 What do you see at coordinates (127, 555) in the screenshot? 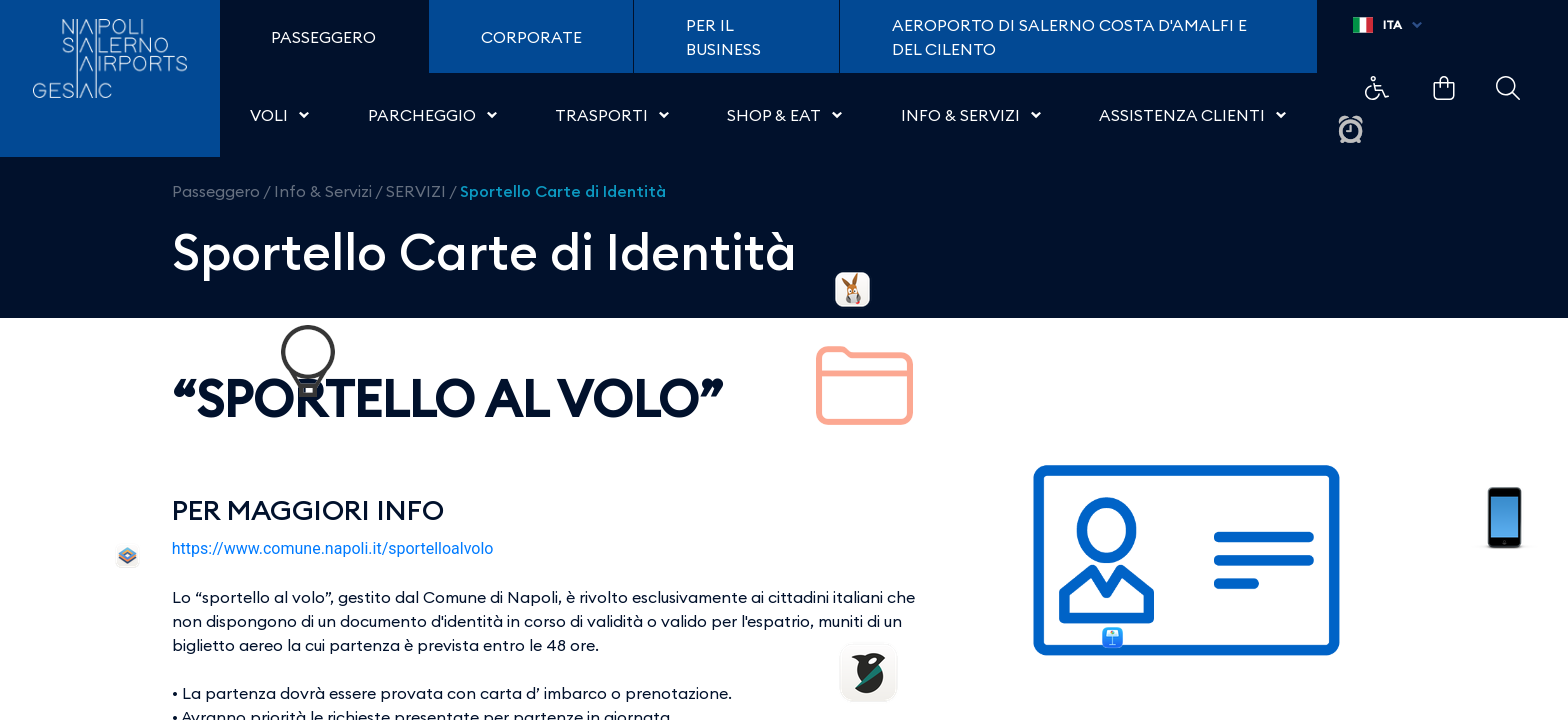
I see `open ripcord messaging app` at bounding box center [127, 555].